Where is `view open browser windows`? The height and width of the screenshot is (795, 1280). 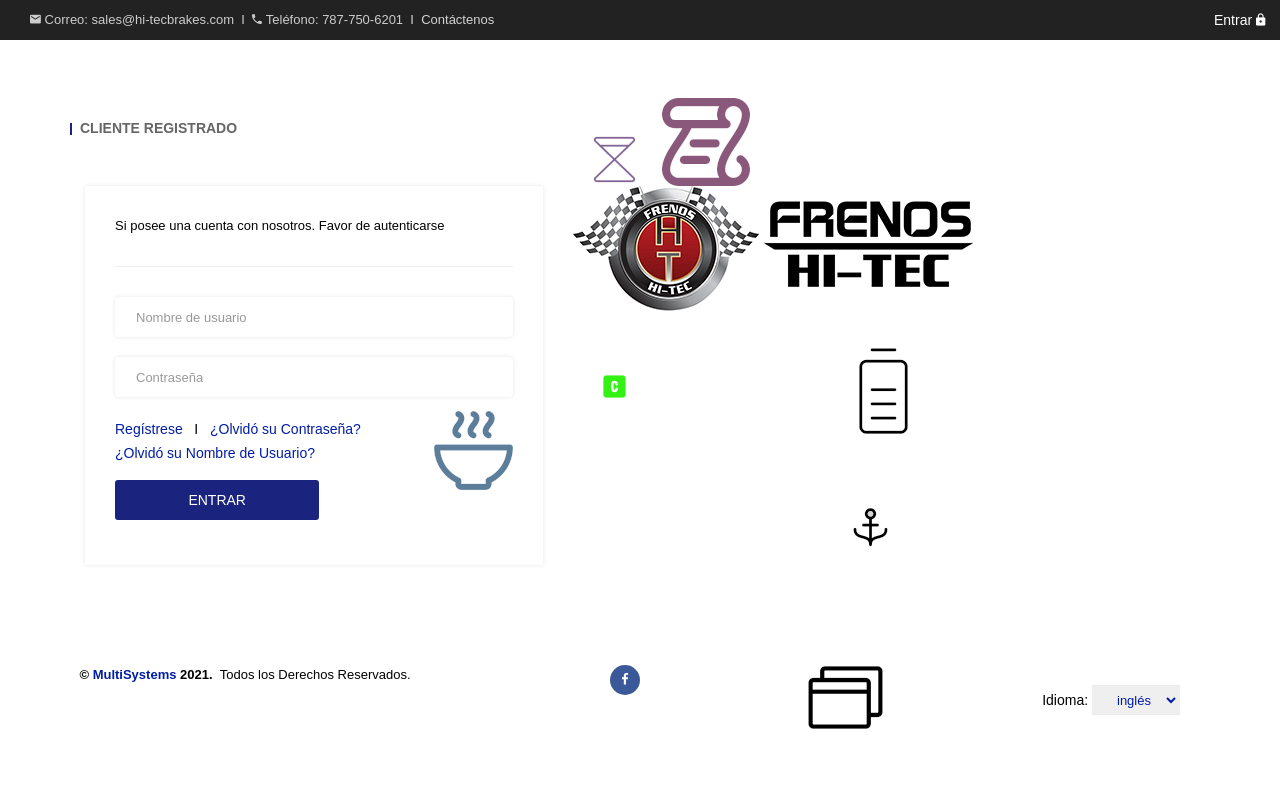
view open browser windows is located at coordinates (845, 697).